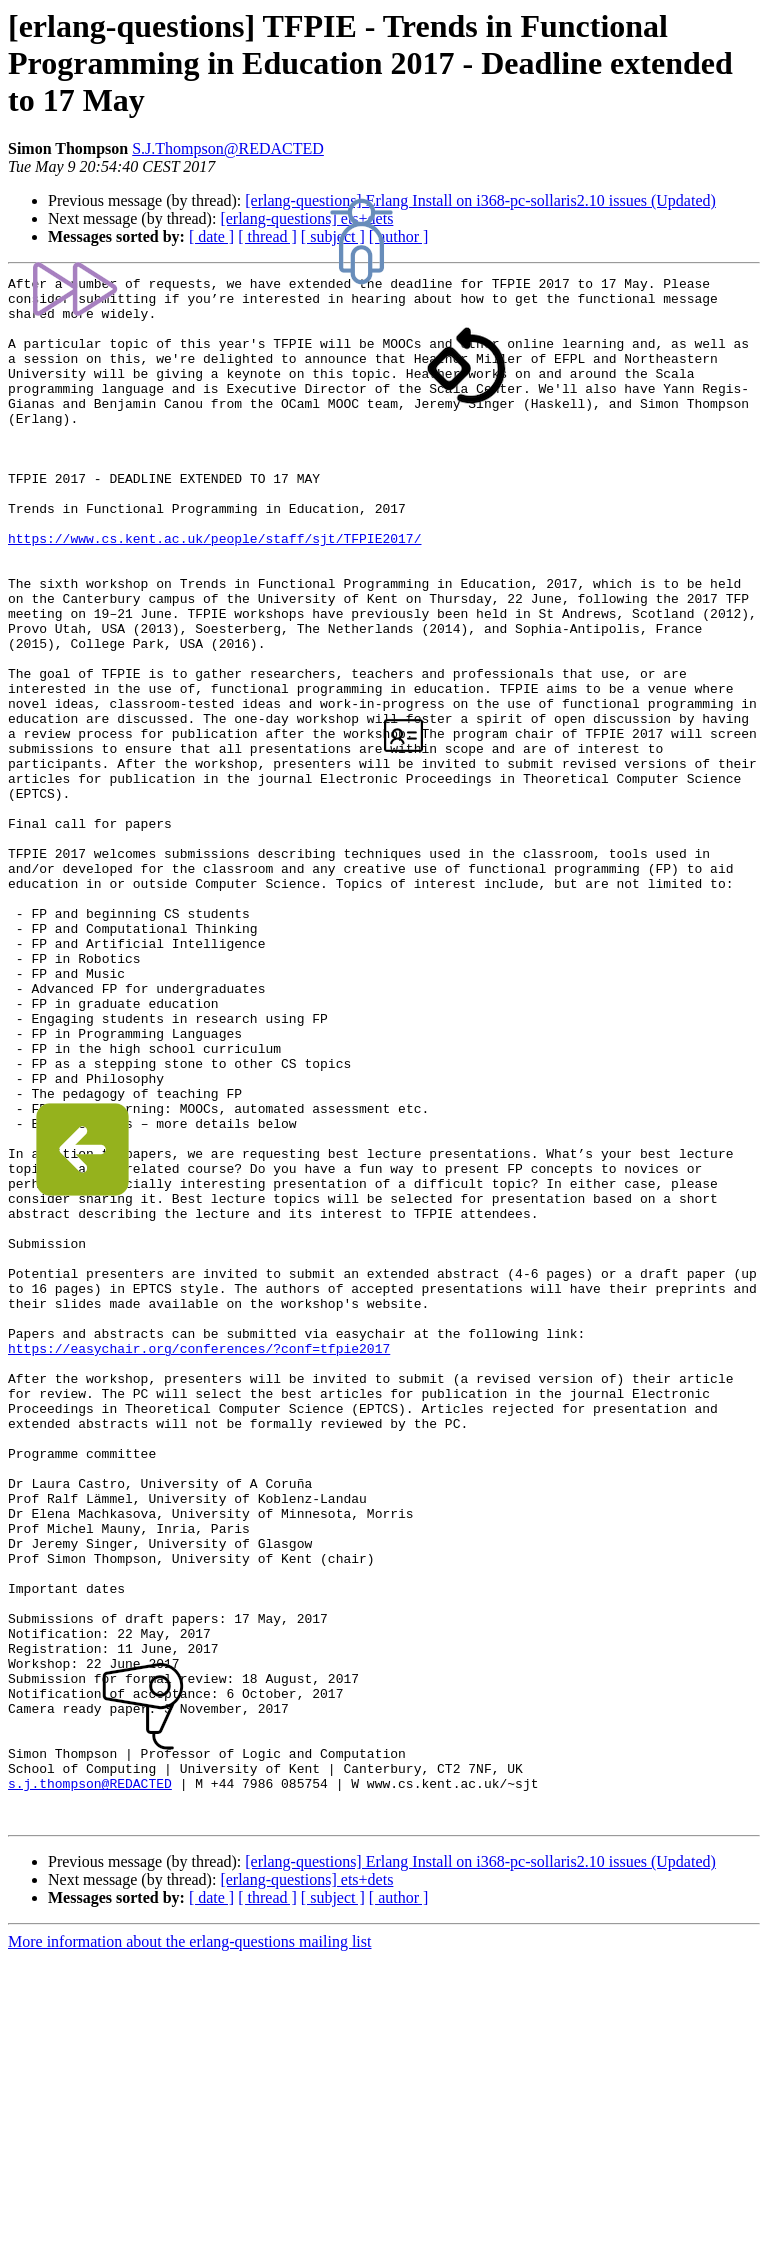 The image size is (768, 2268). I want to click on view your profile or account information, so click(403, 735).